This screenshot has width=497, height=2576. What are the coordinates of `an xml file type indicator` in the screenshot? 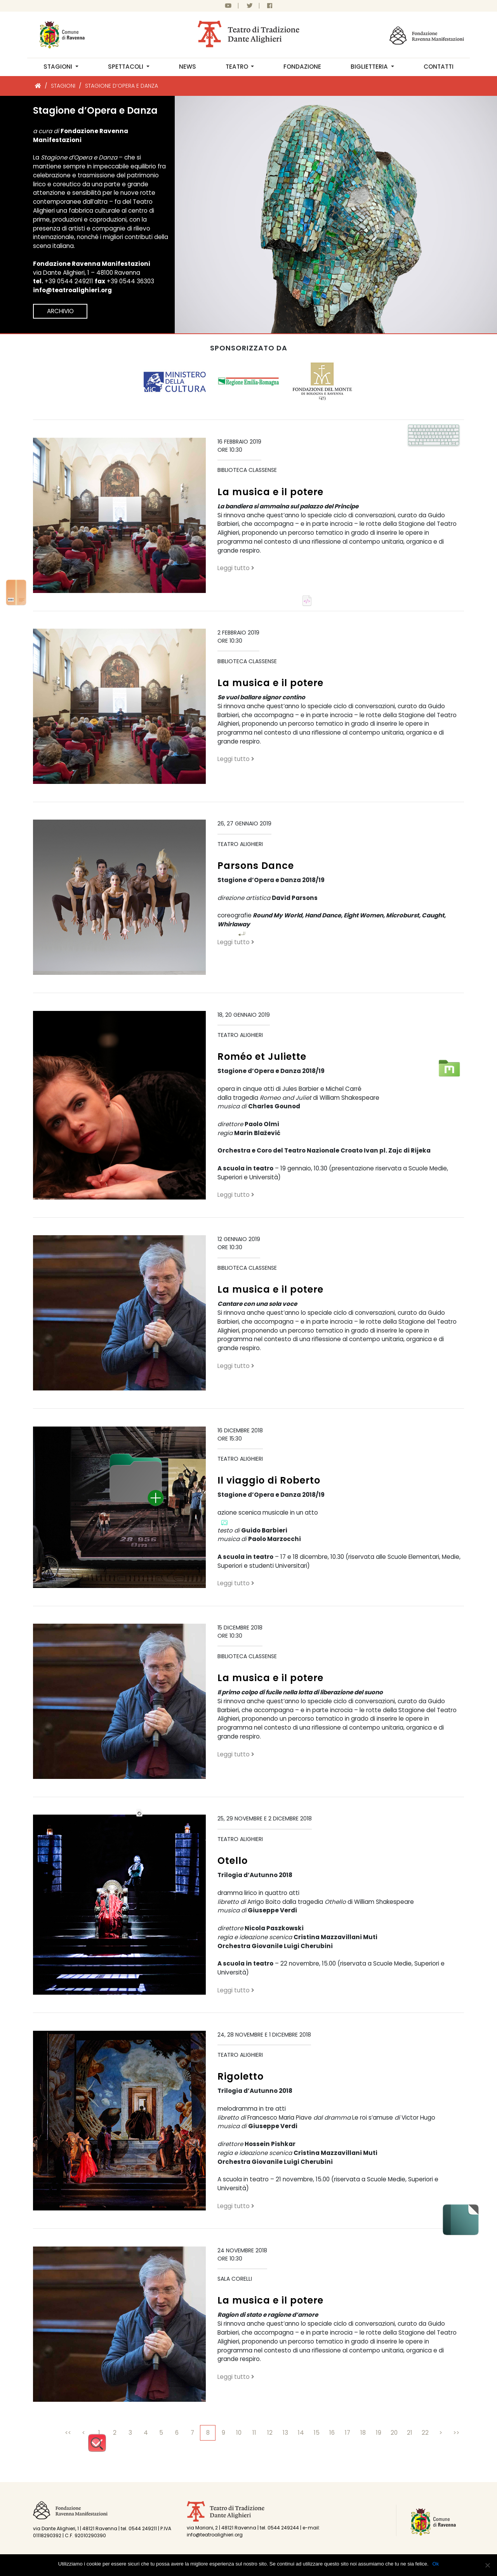 It's located at (307, 600).